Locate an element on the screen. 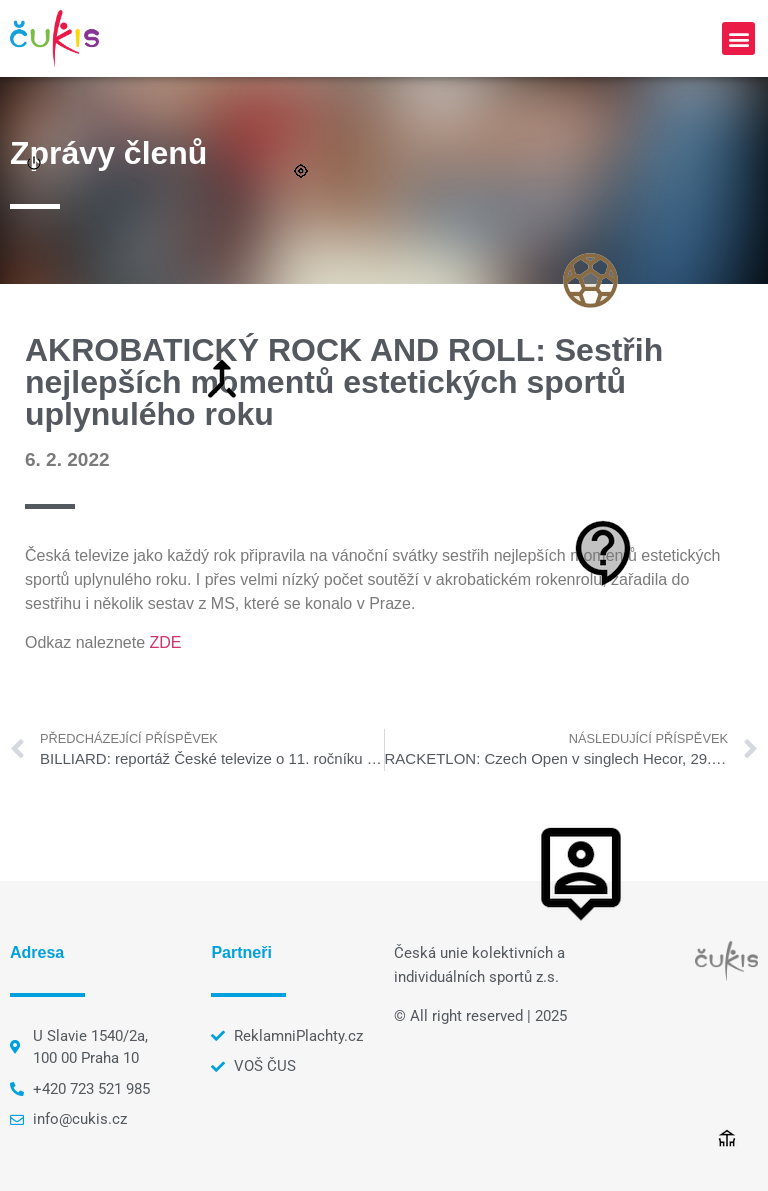  view a person's location on the map is located at coordinates (581, 872).